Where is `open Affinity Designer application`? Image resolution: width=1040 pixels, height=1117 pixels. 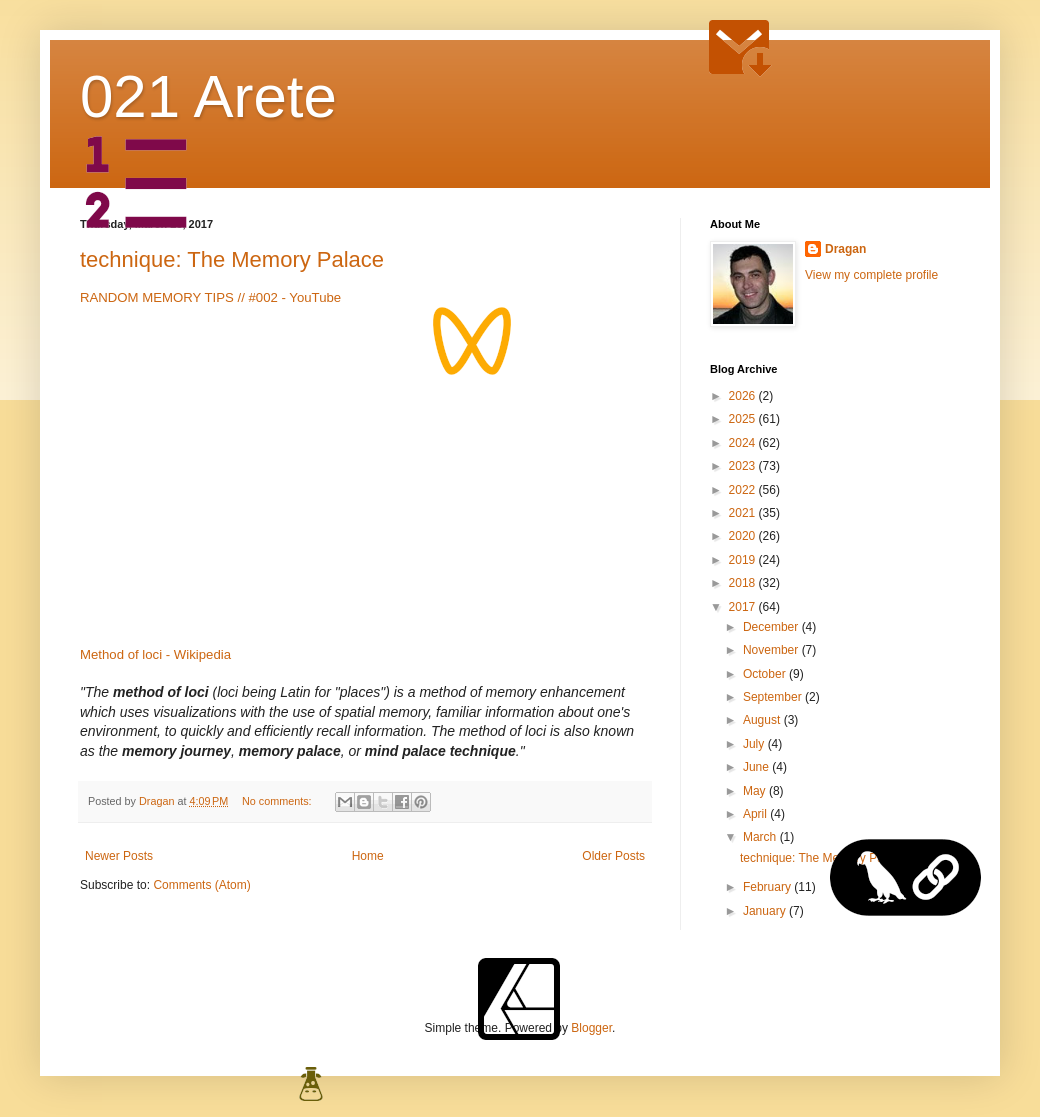 open Affinity Designer application is located at coordinates (519, 999).